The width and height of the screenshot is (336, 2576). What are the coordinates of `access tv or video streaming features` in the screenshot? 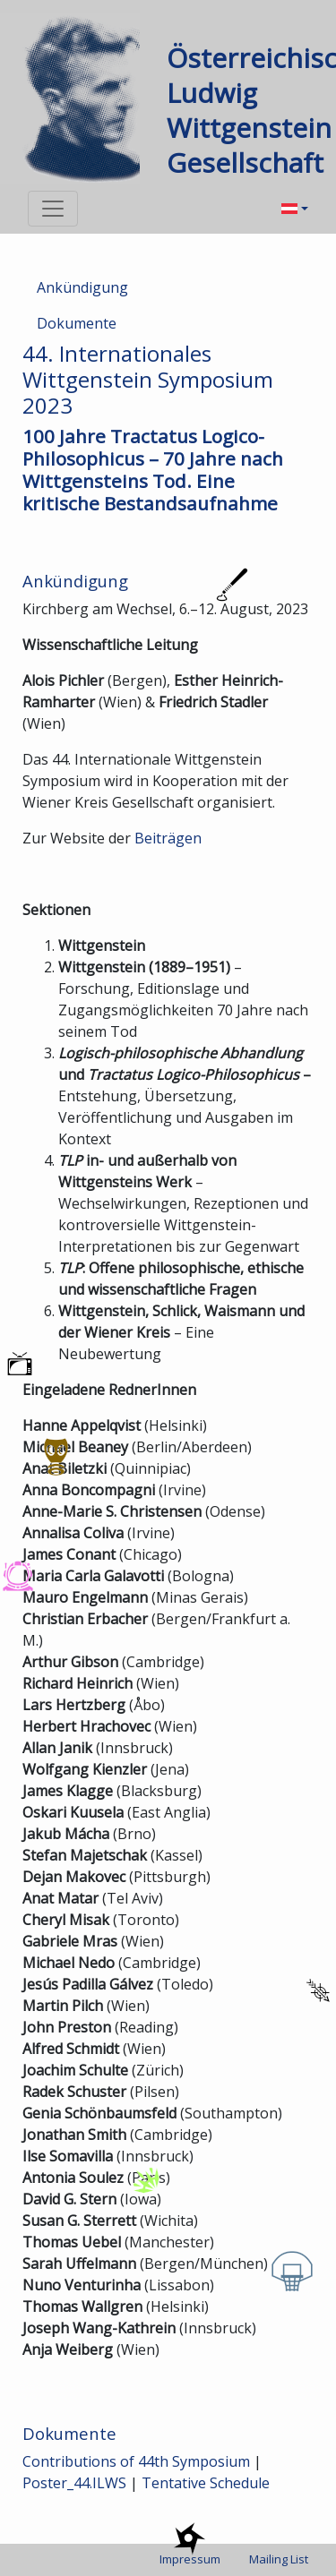 It's located at (20, 1364).